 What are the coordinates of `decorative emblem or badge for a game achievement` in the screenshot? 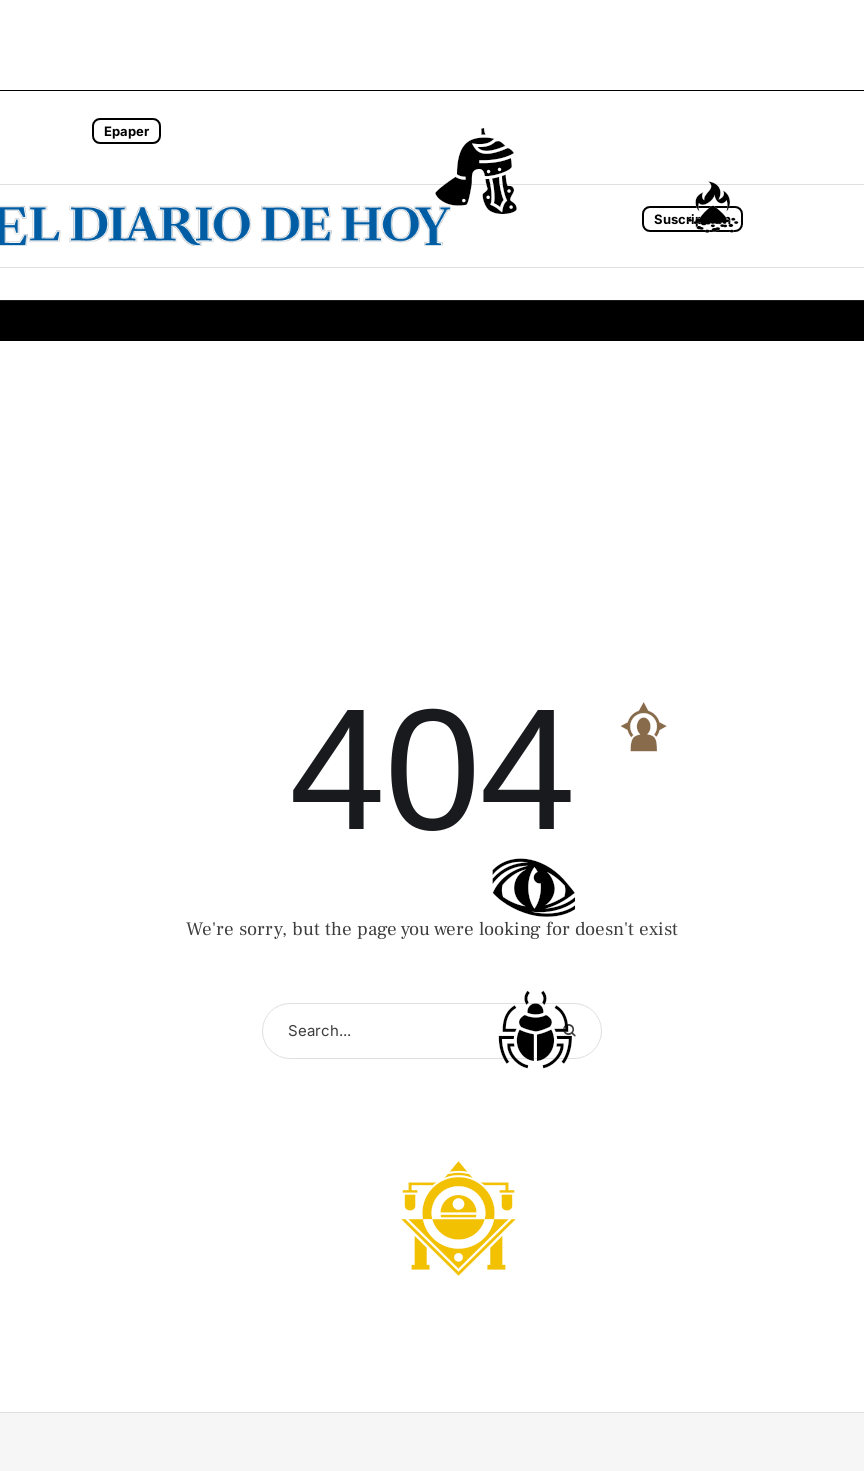 It's located at (458, 1218).